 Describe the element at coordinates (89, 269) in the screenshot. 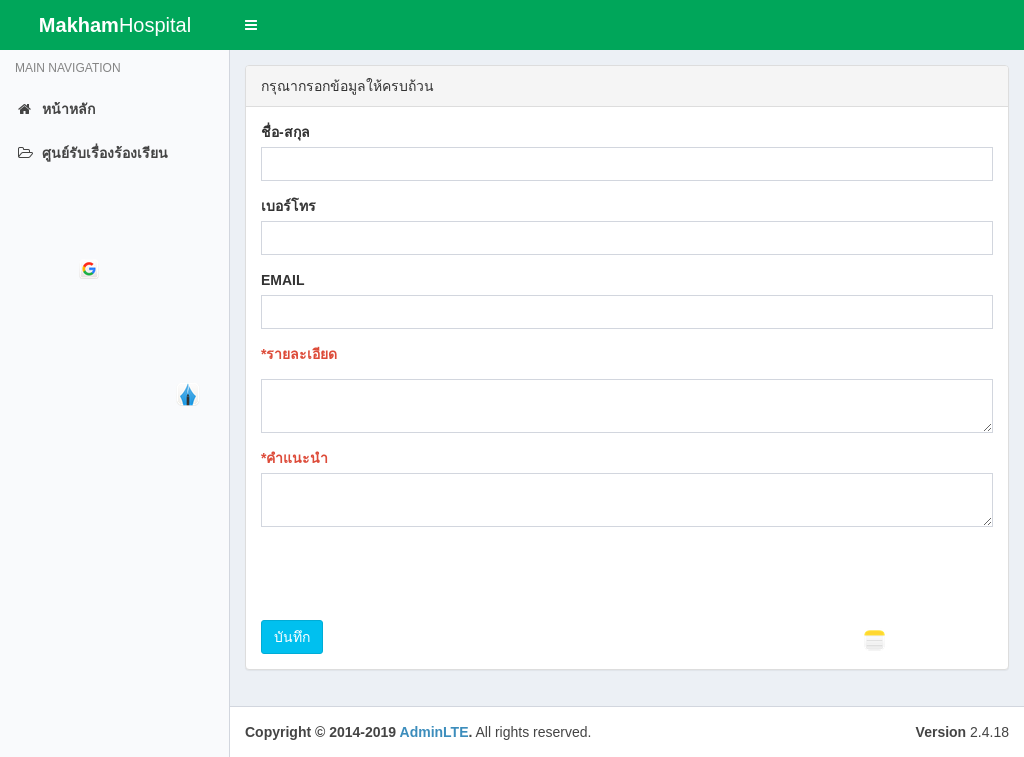

I see `open the Google app` at that location.